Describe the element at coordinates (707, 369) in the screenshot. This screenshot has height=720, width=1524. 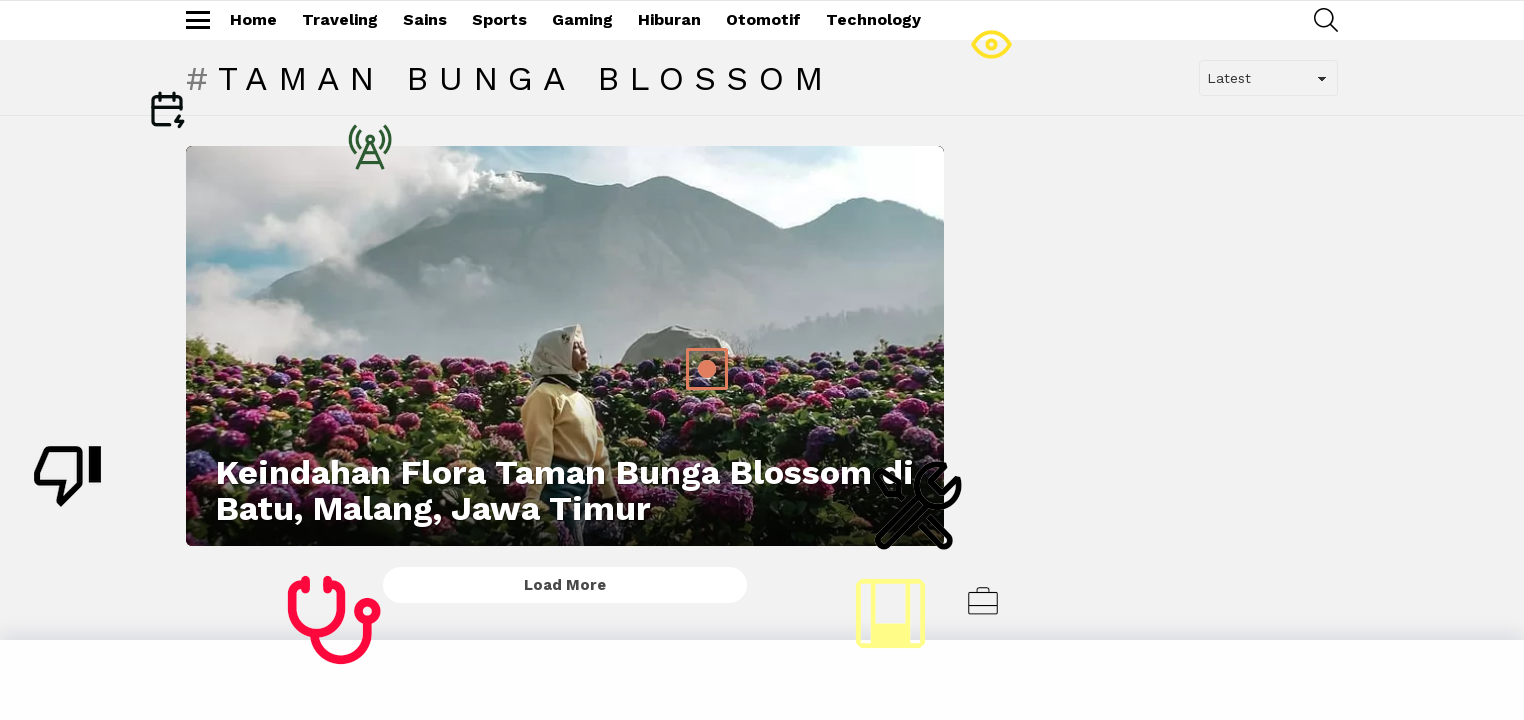
I see `indicates a file has been modified` at that location.